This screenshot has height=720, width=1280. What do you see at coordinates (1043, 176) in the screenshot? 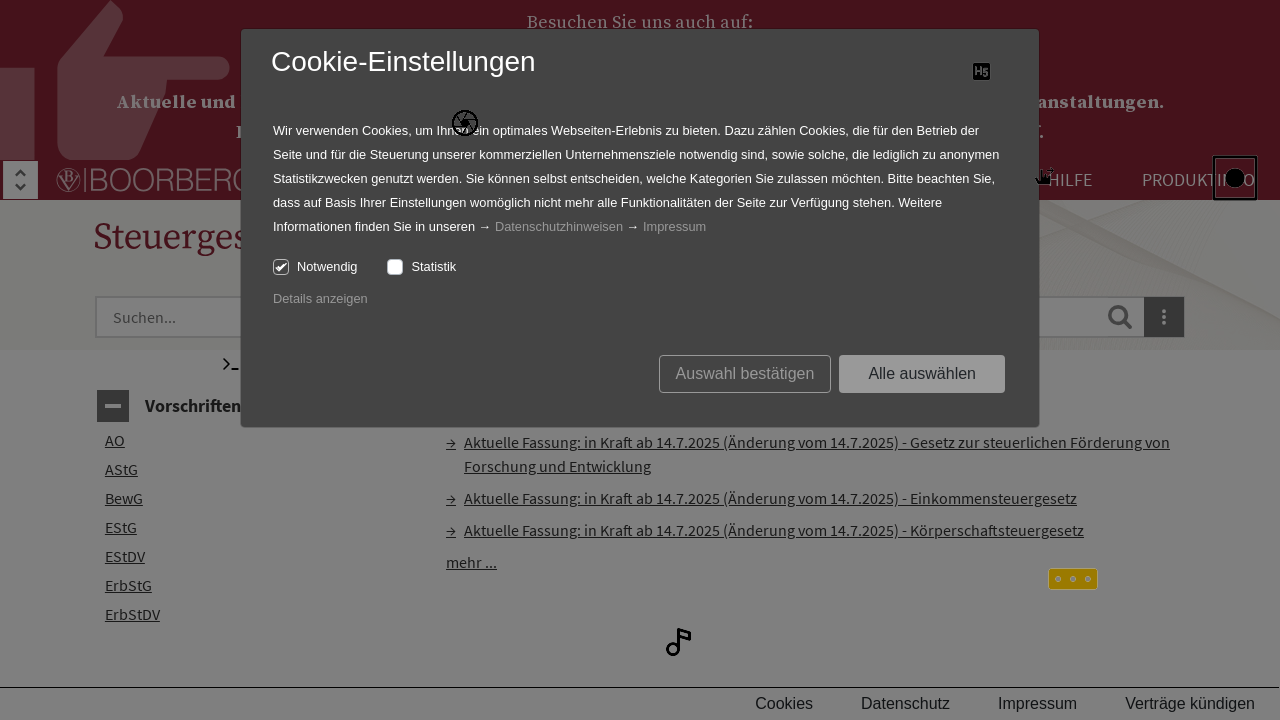
I see `swipe right to continue or proceed` at bounding box center [1043, 176].